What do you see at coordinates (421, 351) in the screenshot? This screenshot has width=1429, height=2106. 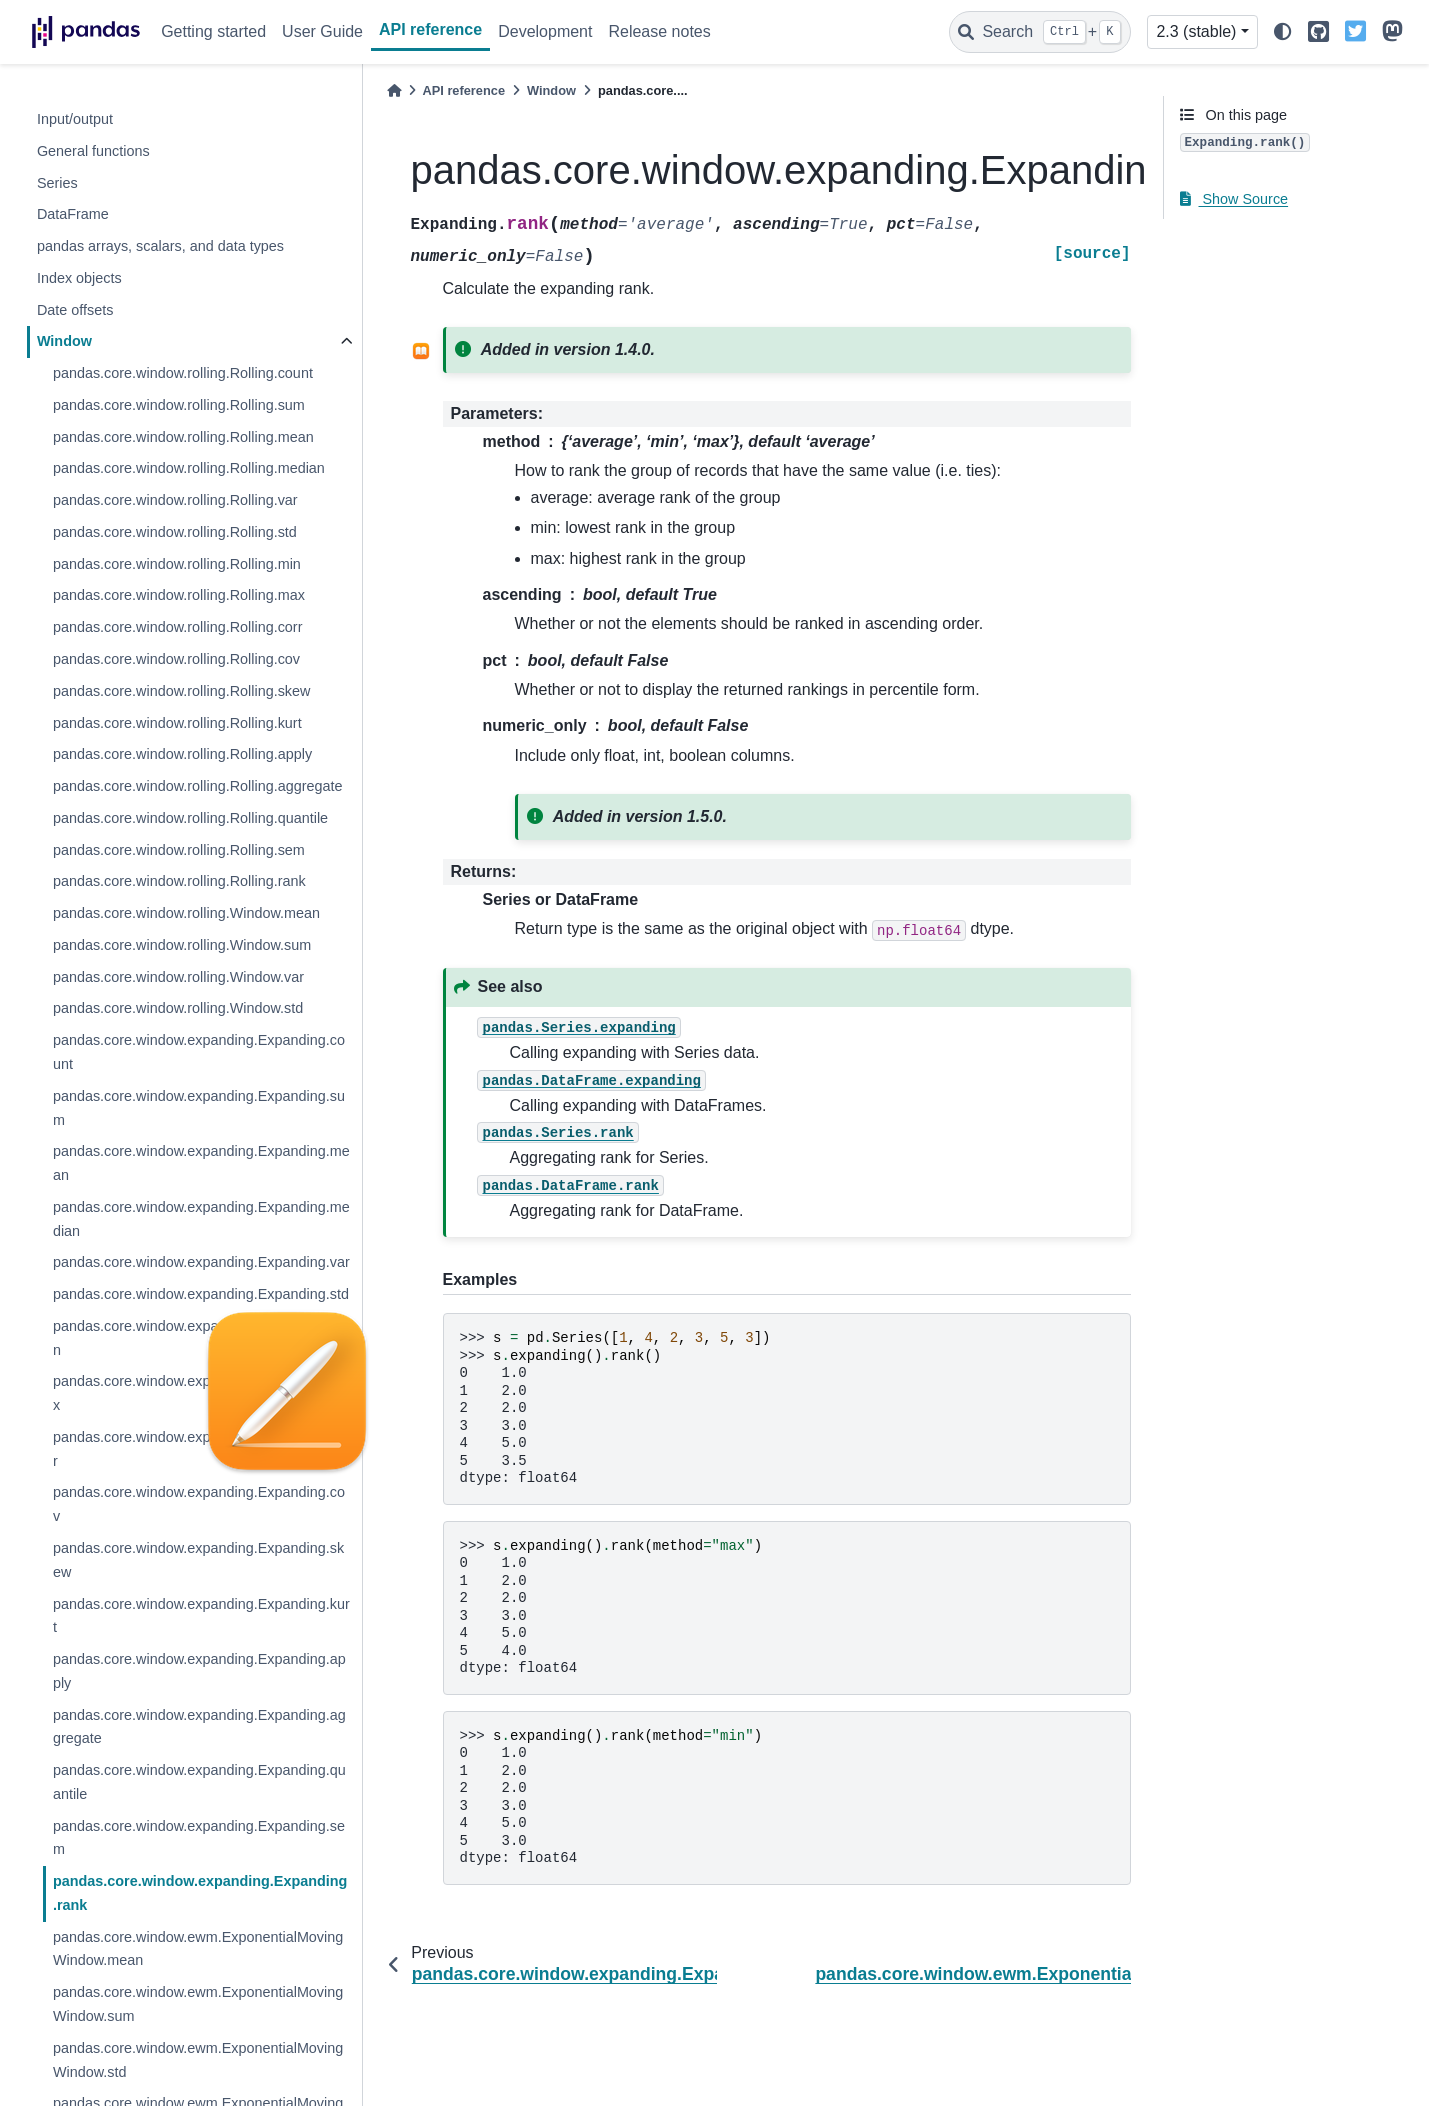 I see `open Apple Books app` at bounding box center [421, 351].